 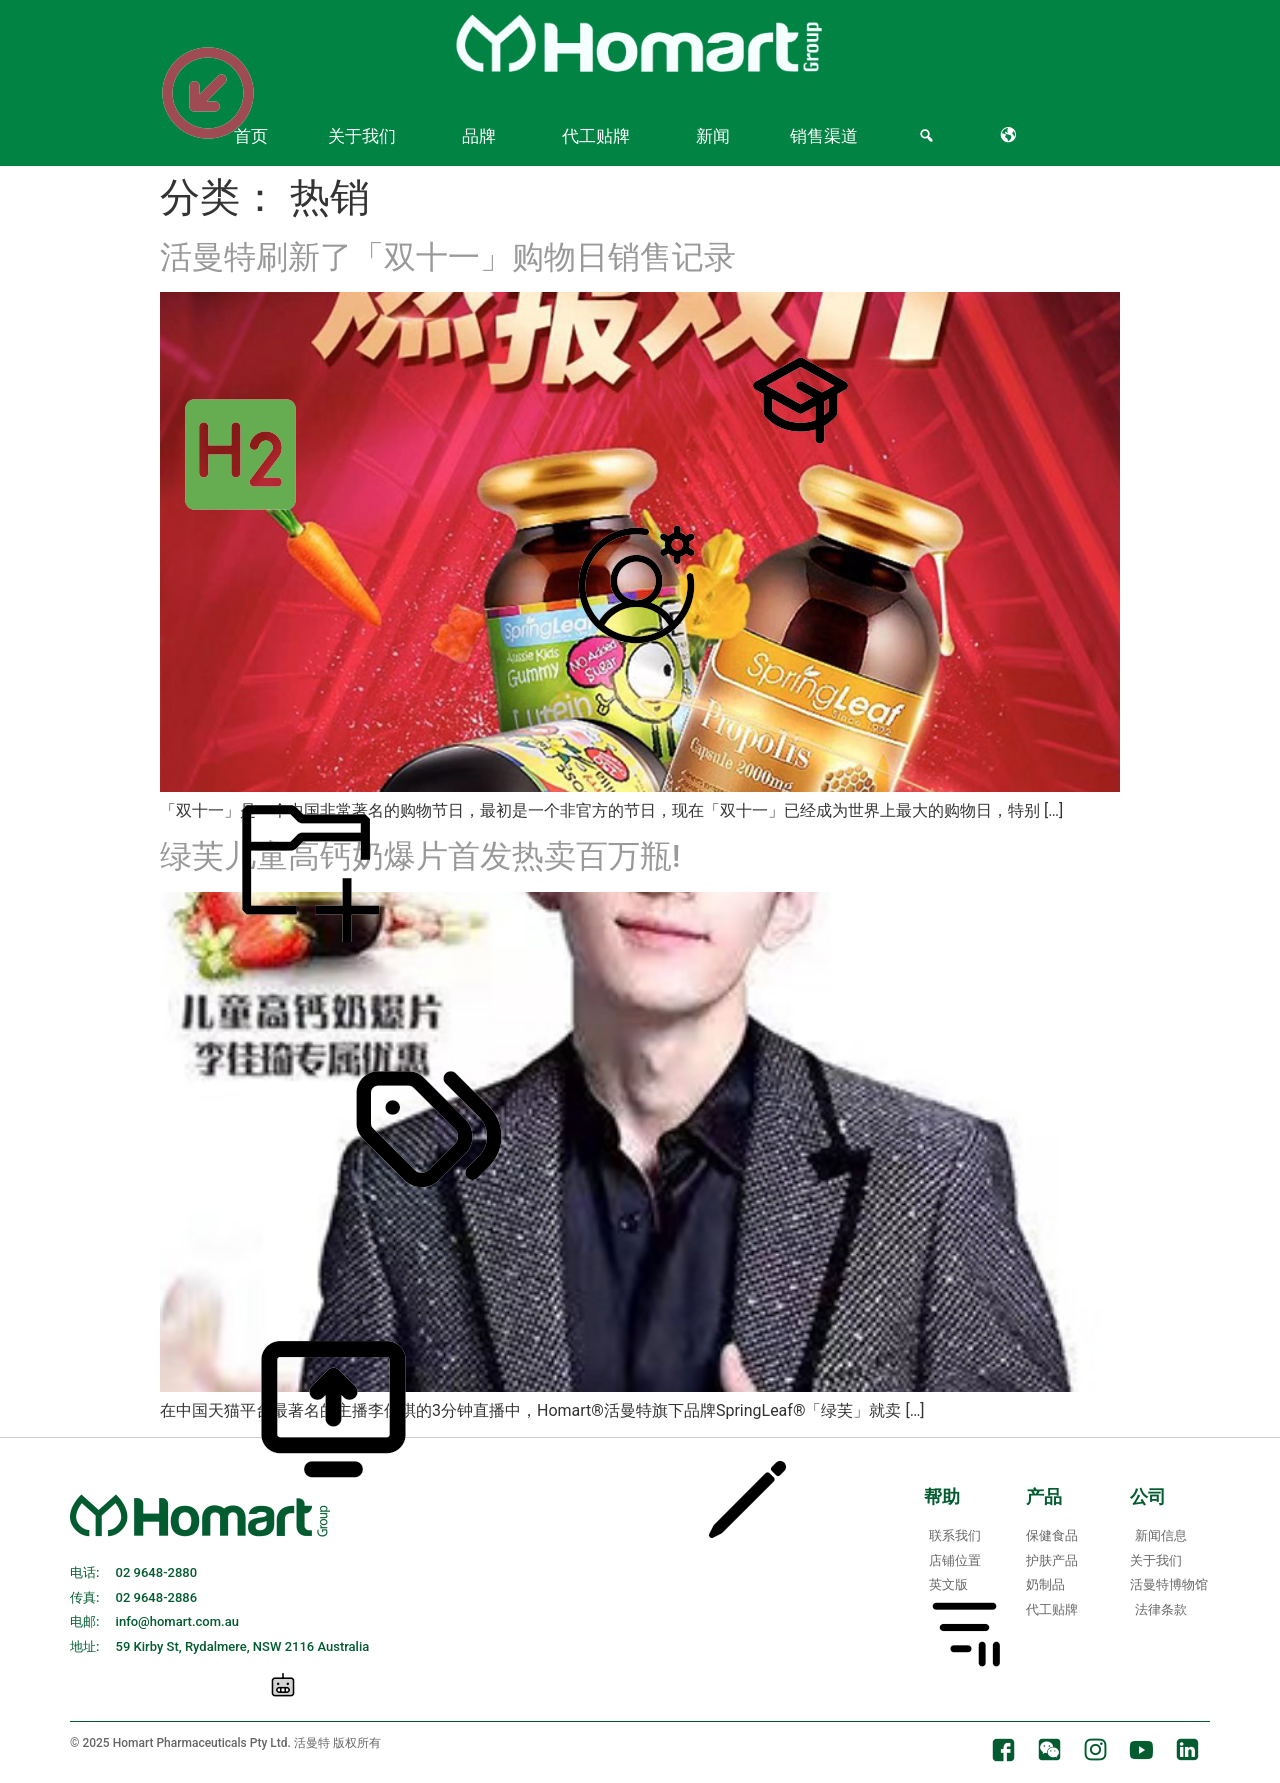 What do you see at coordinates (964, 1627) in the screenshot?
I see `pause active filter operation` at bounding box center [964, 1627].